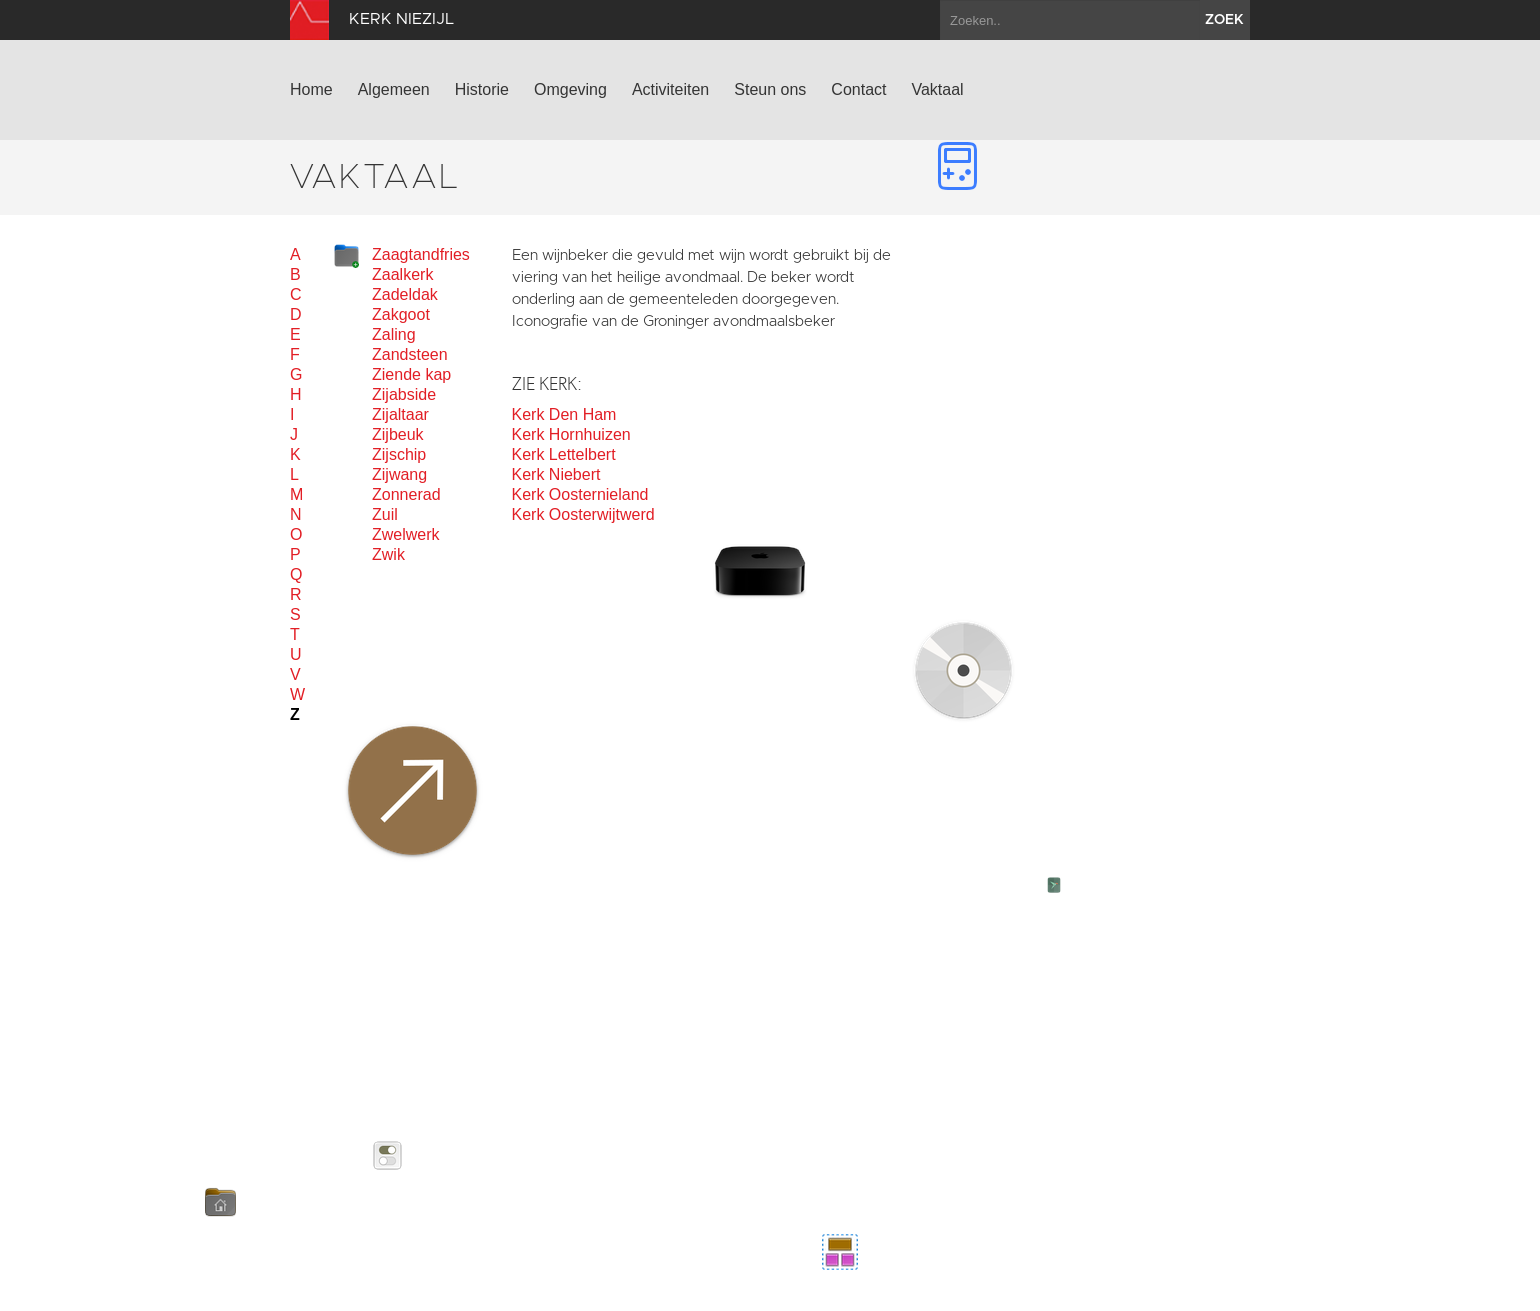  Describe the element at coordinates (1054, 885) in the screenshot. I see `snap application package file` at that location.